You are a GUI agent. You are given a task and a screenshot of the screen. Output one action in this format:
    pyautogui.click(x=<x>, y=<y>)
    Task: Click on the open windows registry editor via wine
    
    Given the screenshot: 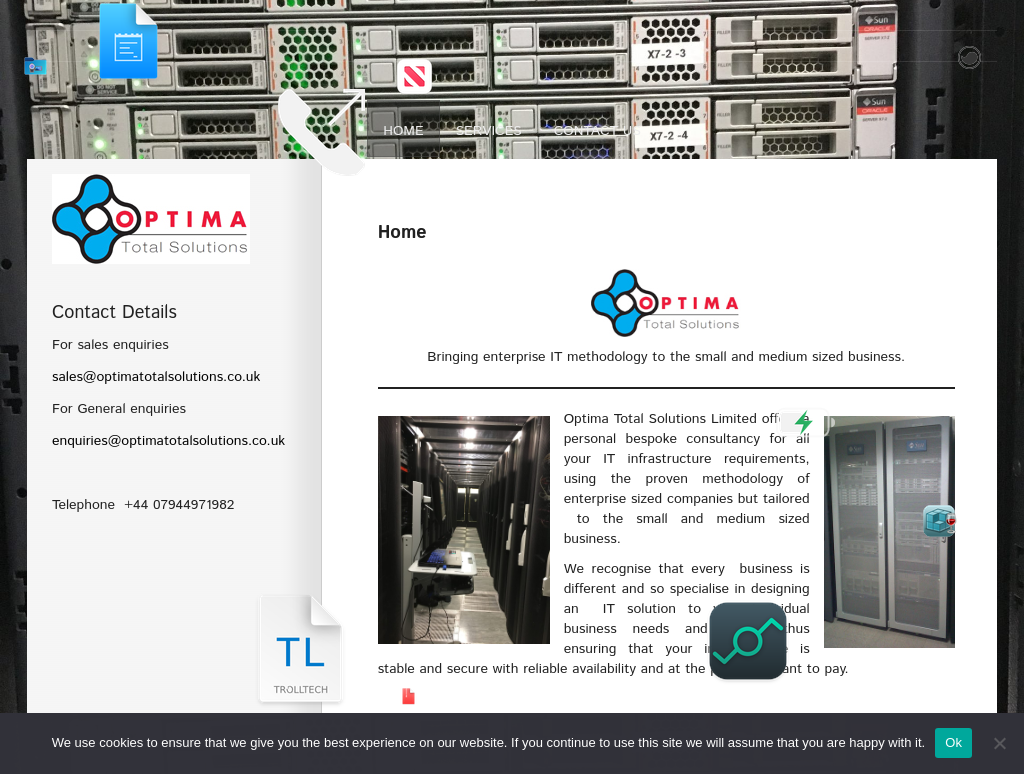 What is the action you would take?
    pyautogui.click(x=939, y=521)
    